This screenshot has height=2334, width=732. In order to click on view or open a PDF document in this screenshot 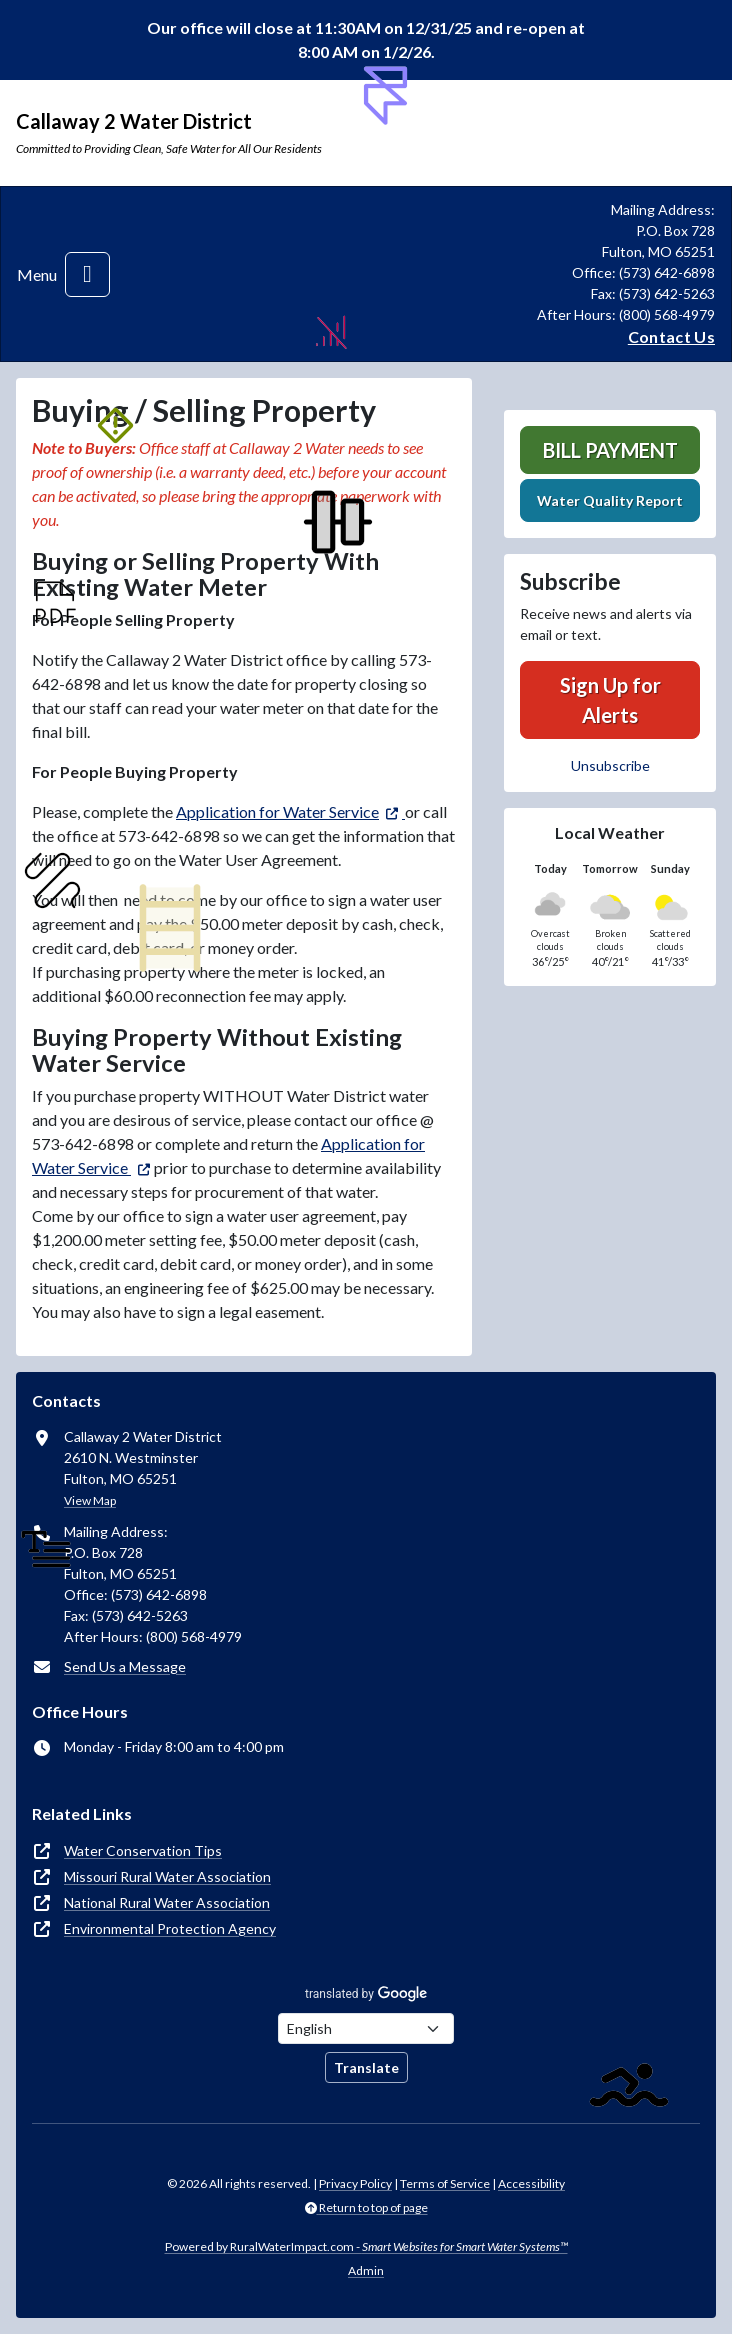, I will do `click(55, 604)`.